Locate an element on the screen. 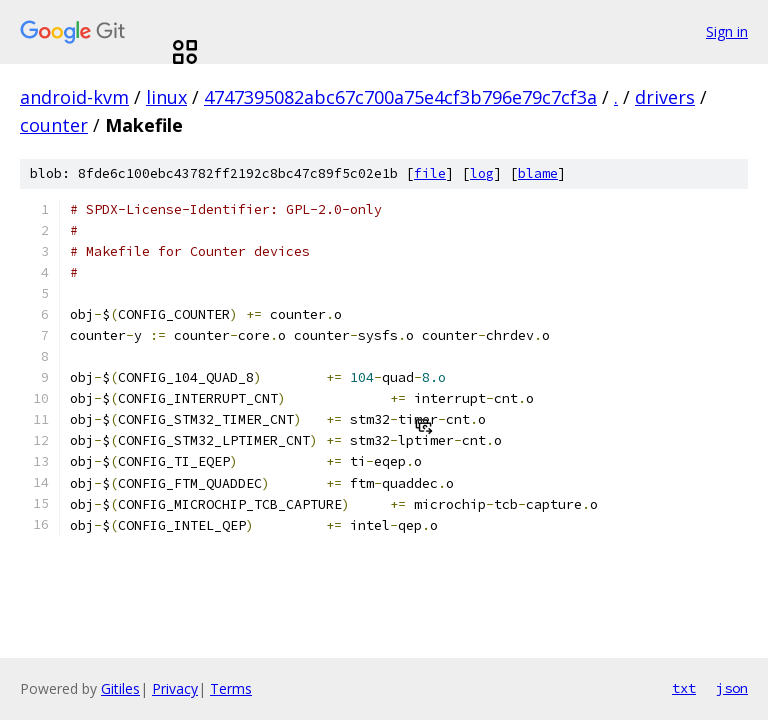  browse categories or sections is located at coordinates (185, 52).